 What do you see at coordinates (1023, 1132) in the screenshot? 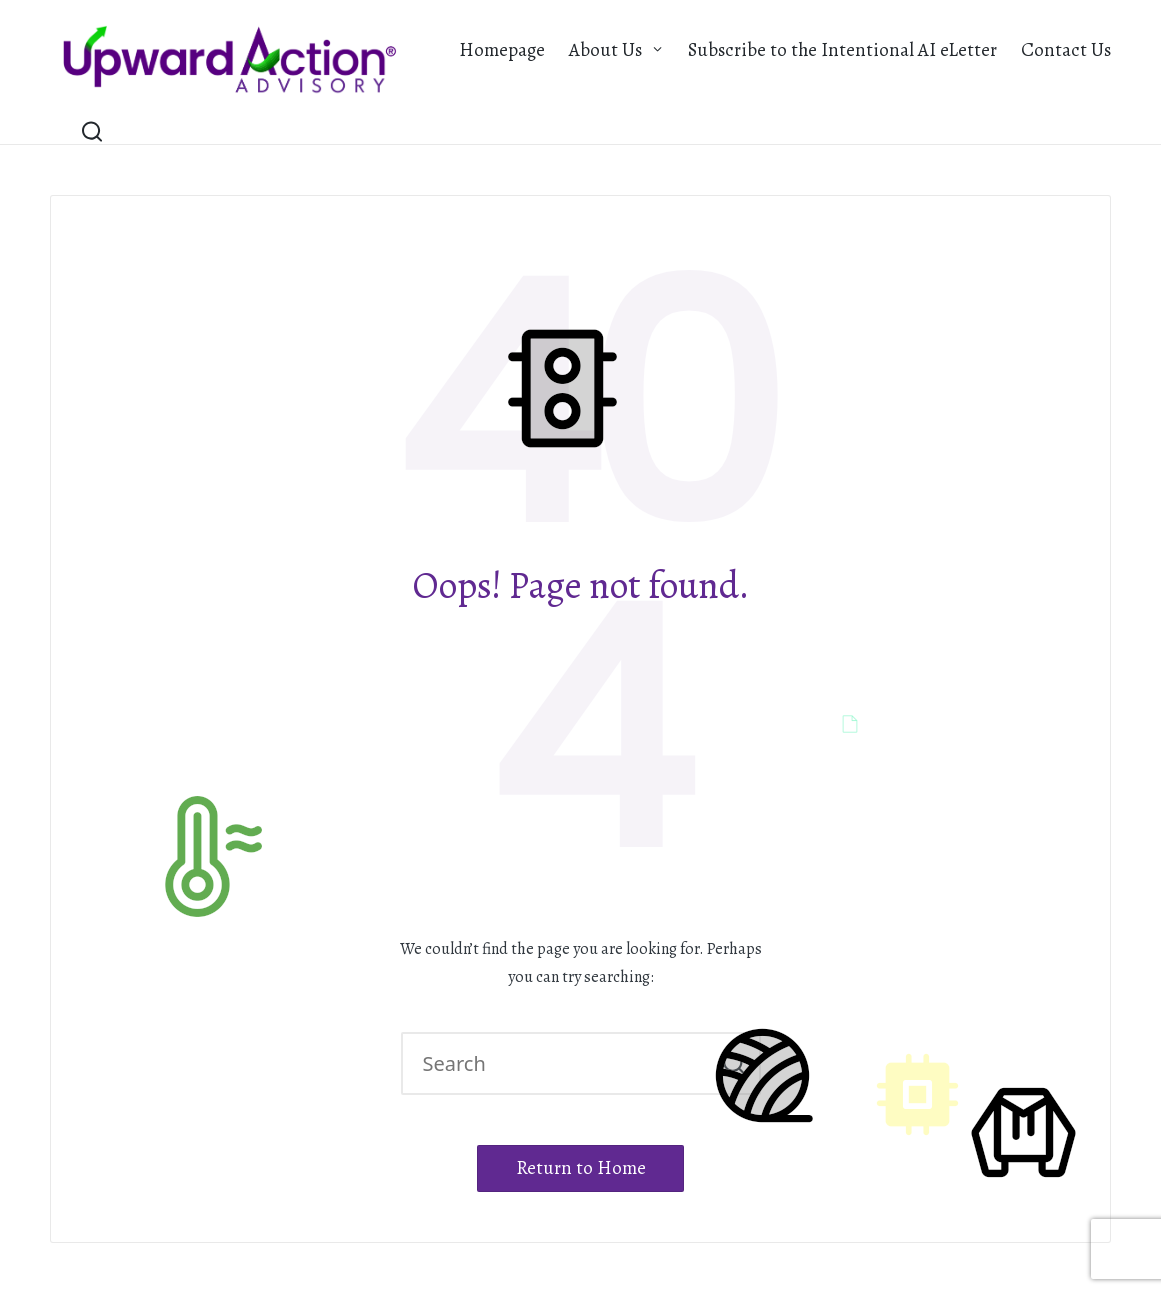
I see `browse clothing or apparel items` at bounding box center [1023, 1132].